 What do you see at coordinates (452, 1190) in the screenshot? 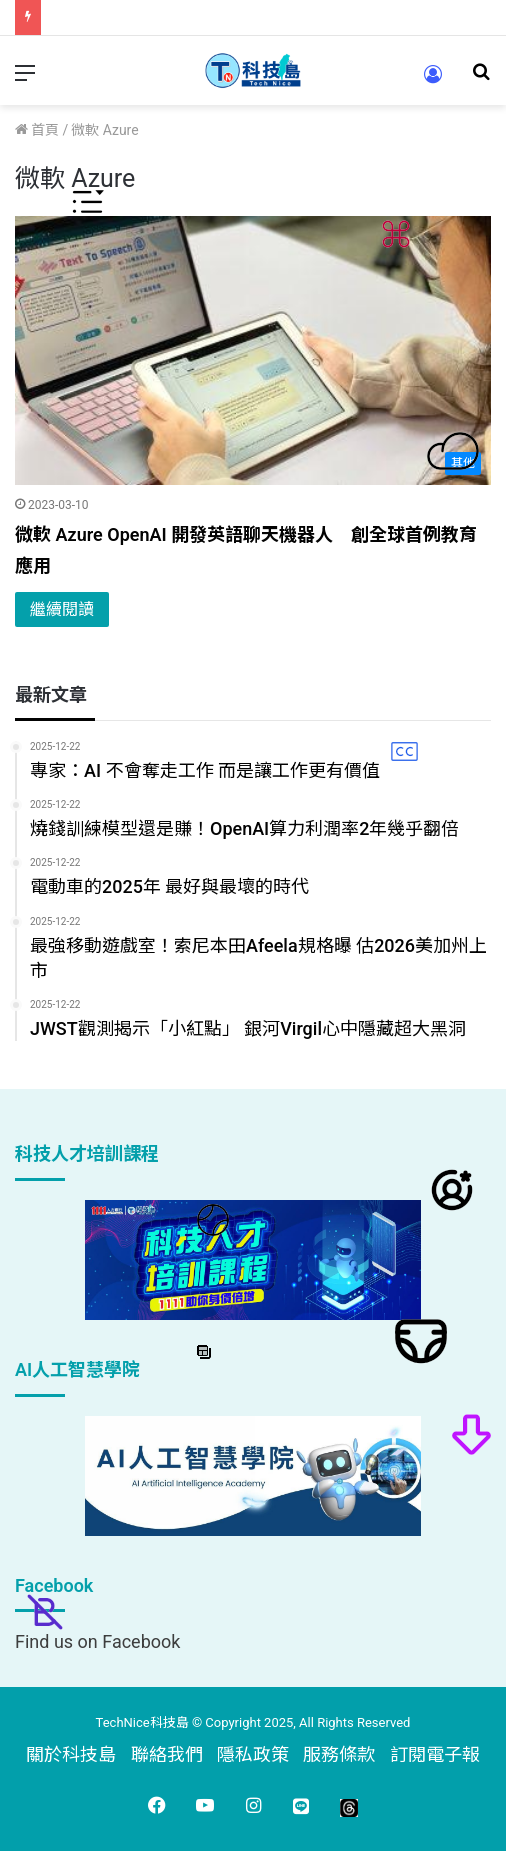
I see `access user profile settings` at bounding box center [452, 1190].